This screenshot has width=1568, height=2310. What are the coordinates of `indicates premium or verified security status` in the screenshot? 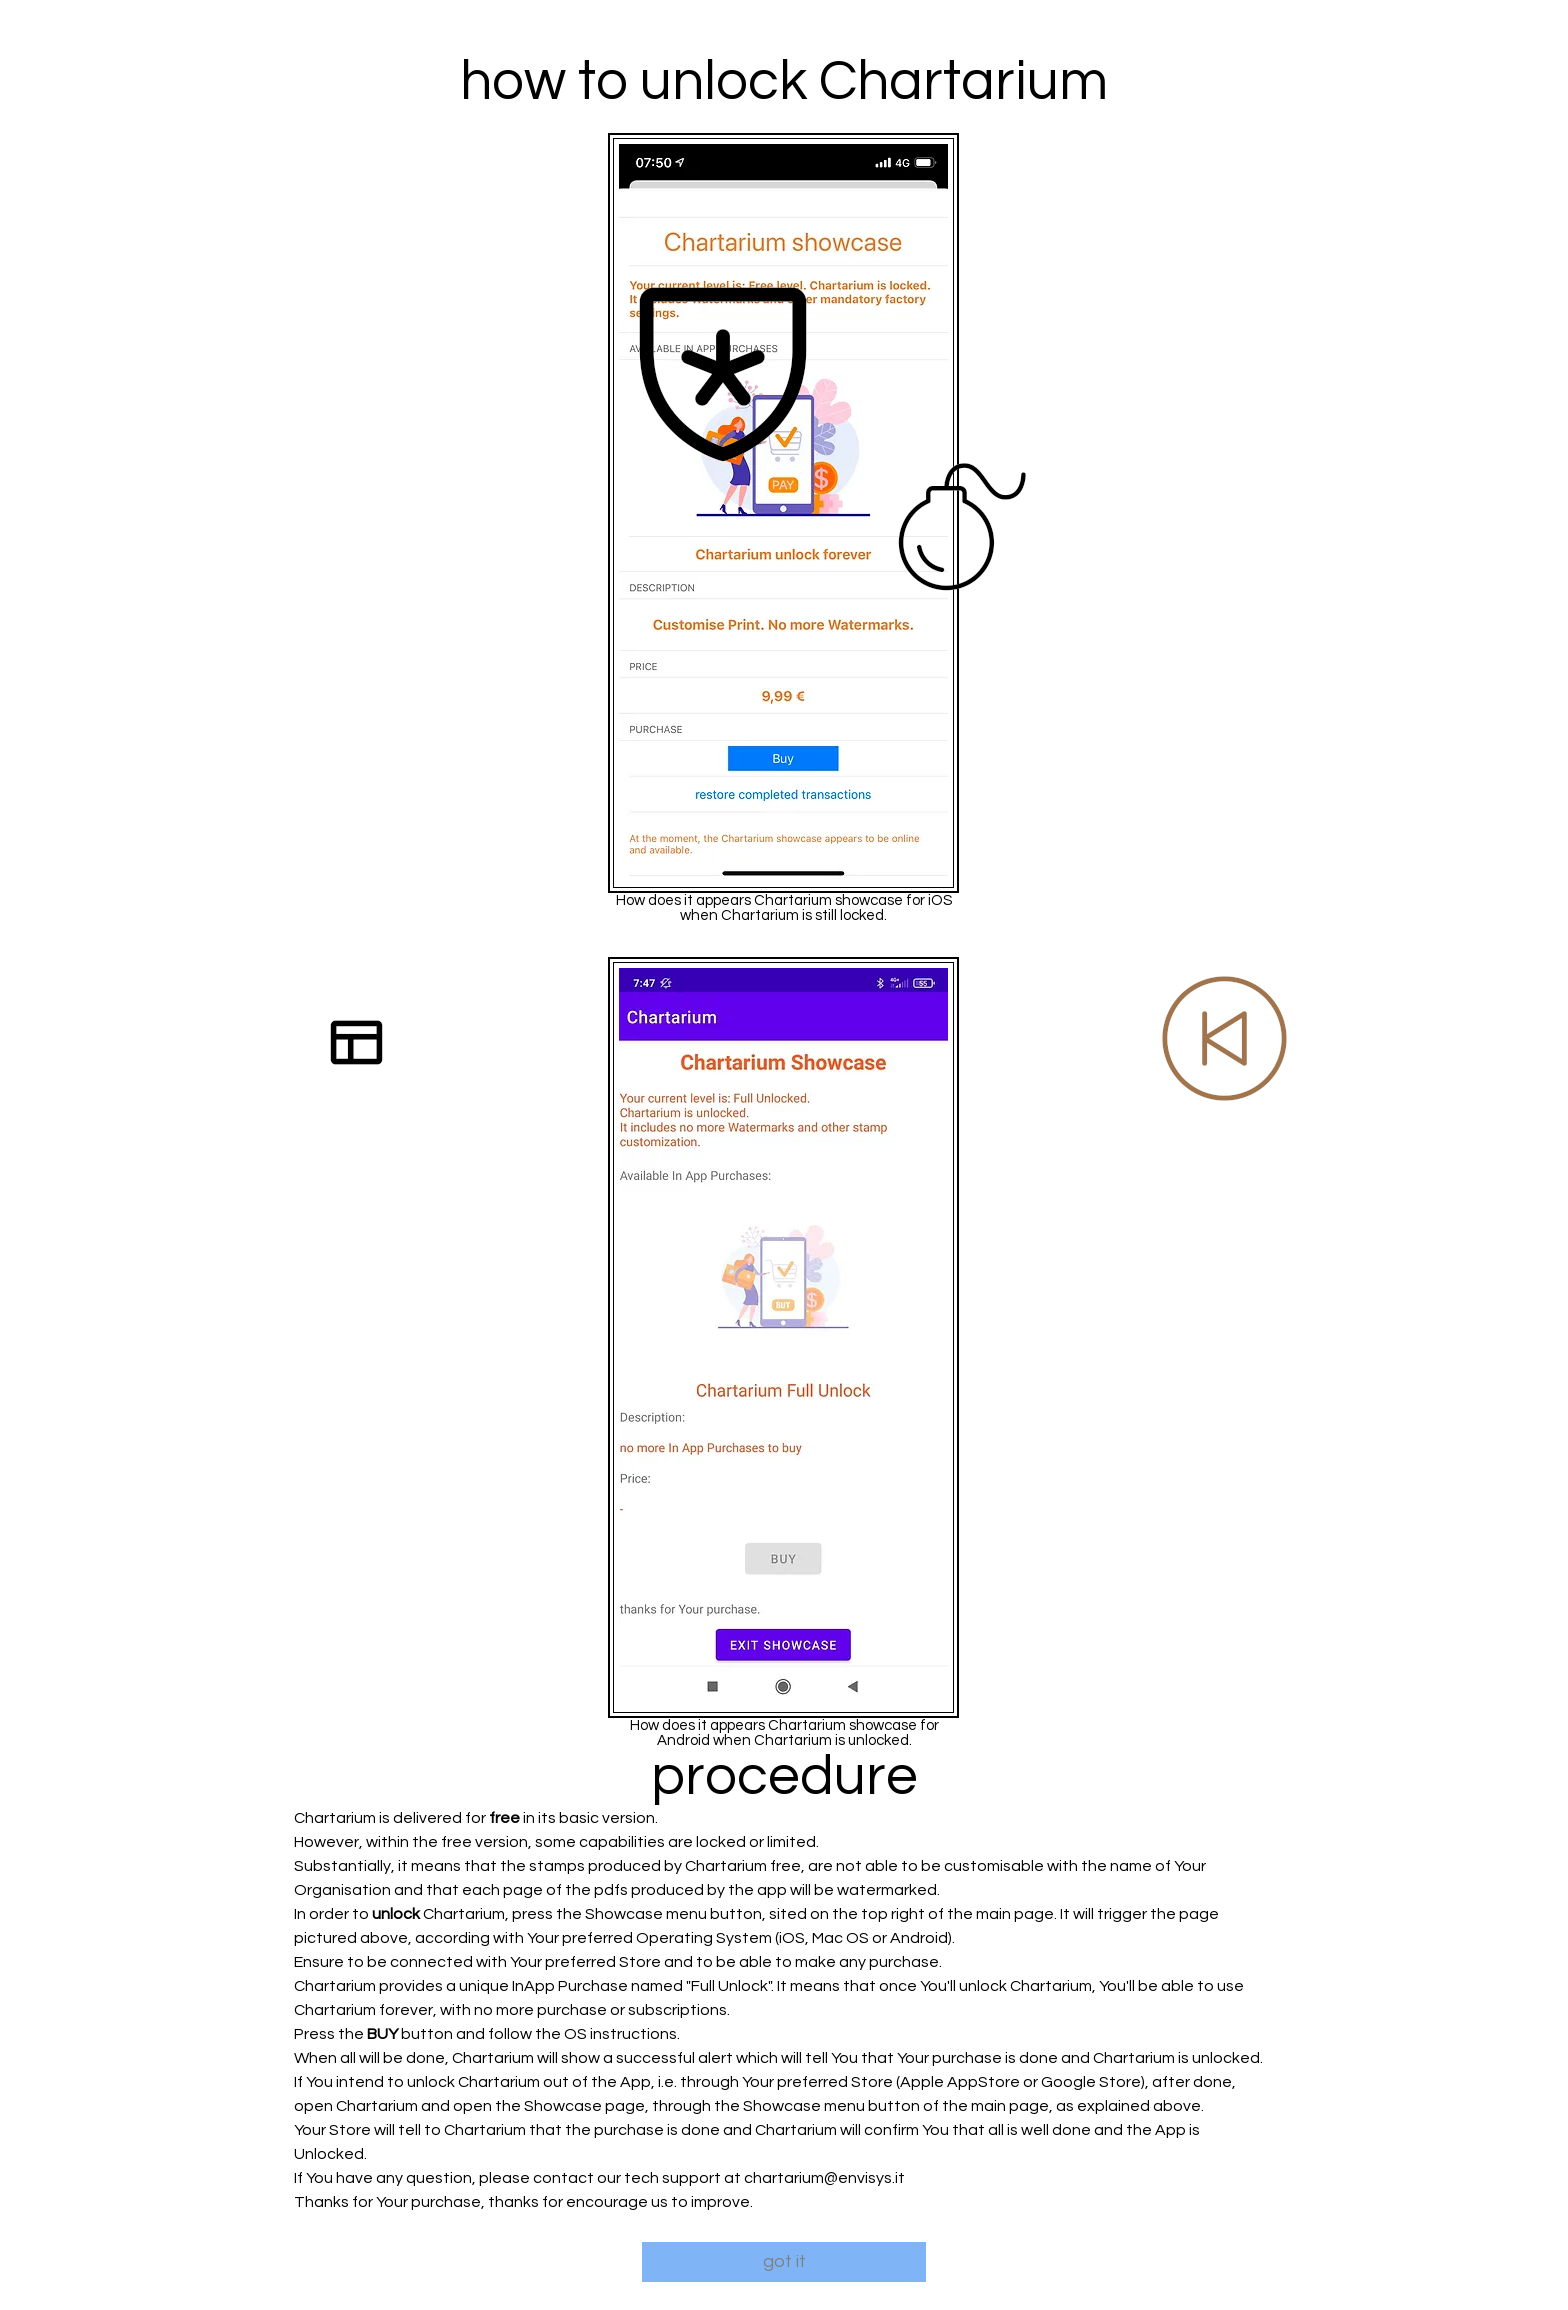 It's located at (723, 364).